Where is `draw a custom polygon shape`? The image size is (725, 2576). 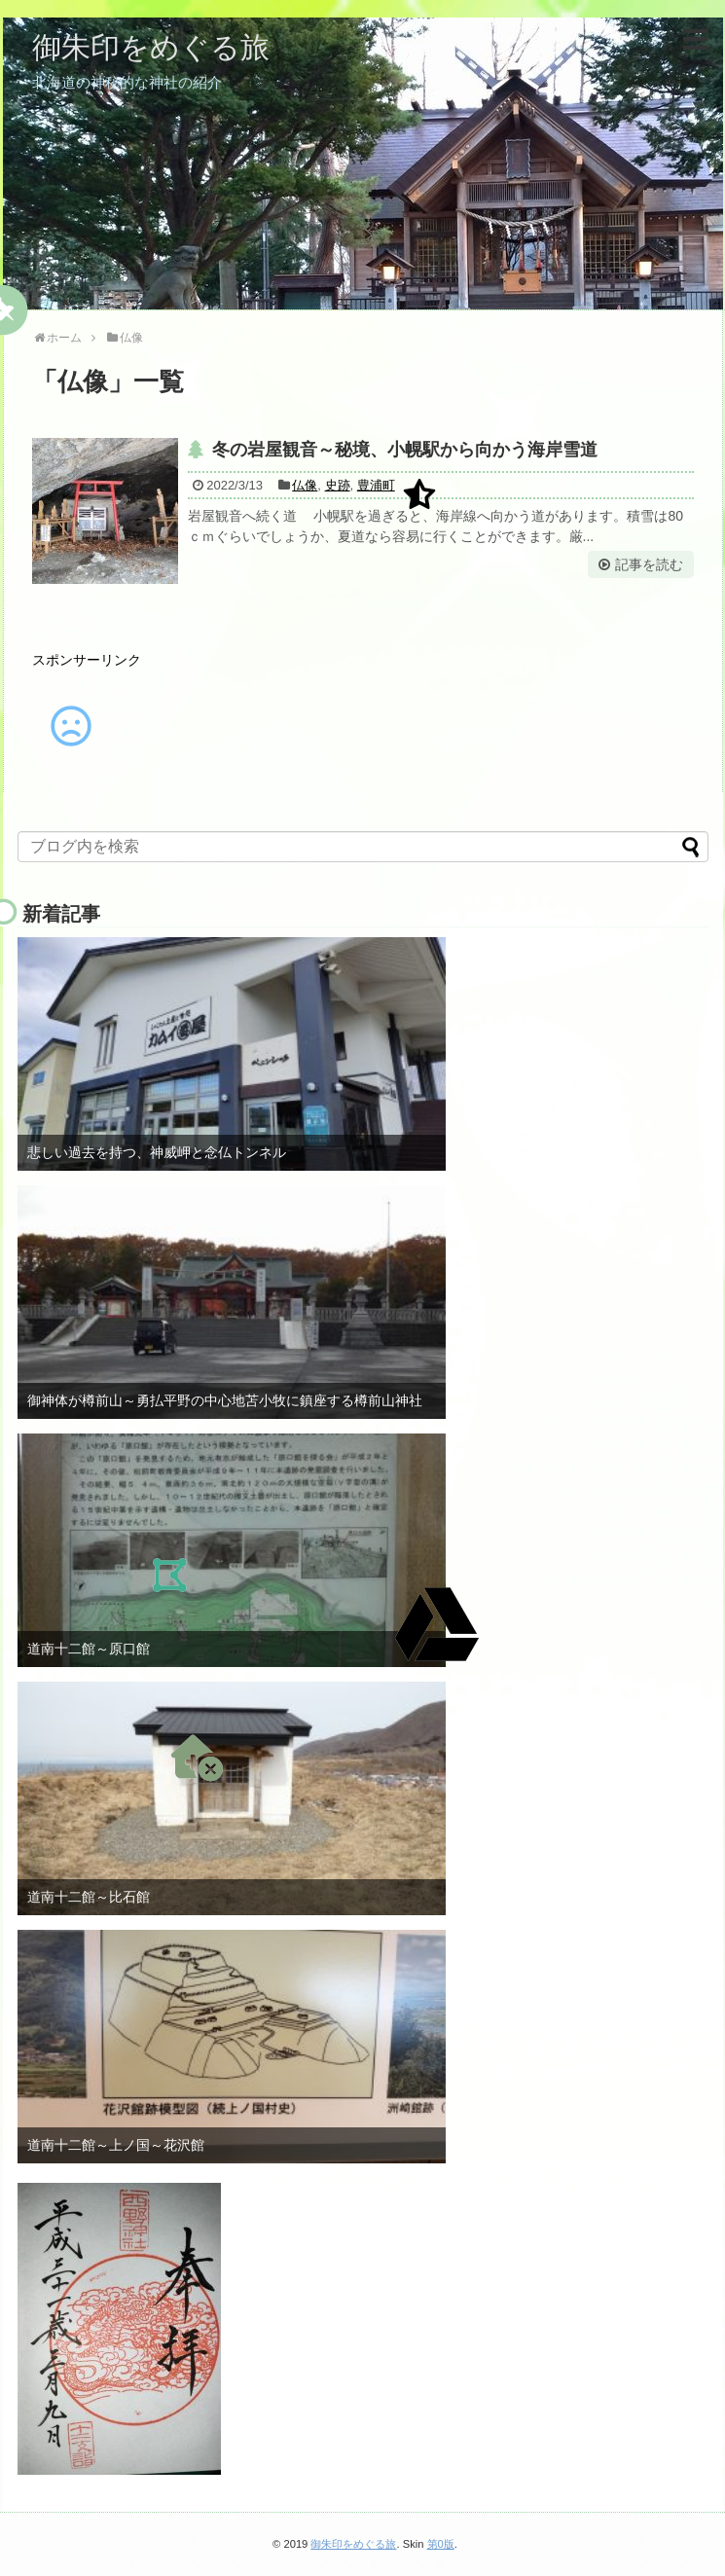 draw a custom polygon shape is located at coordinates (169, 1575).